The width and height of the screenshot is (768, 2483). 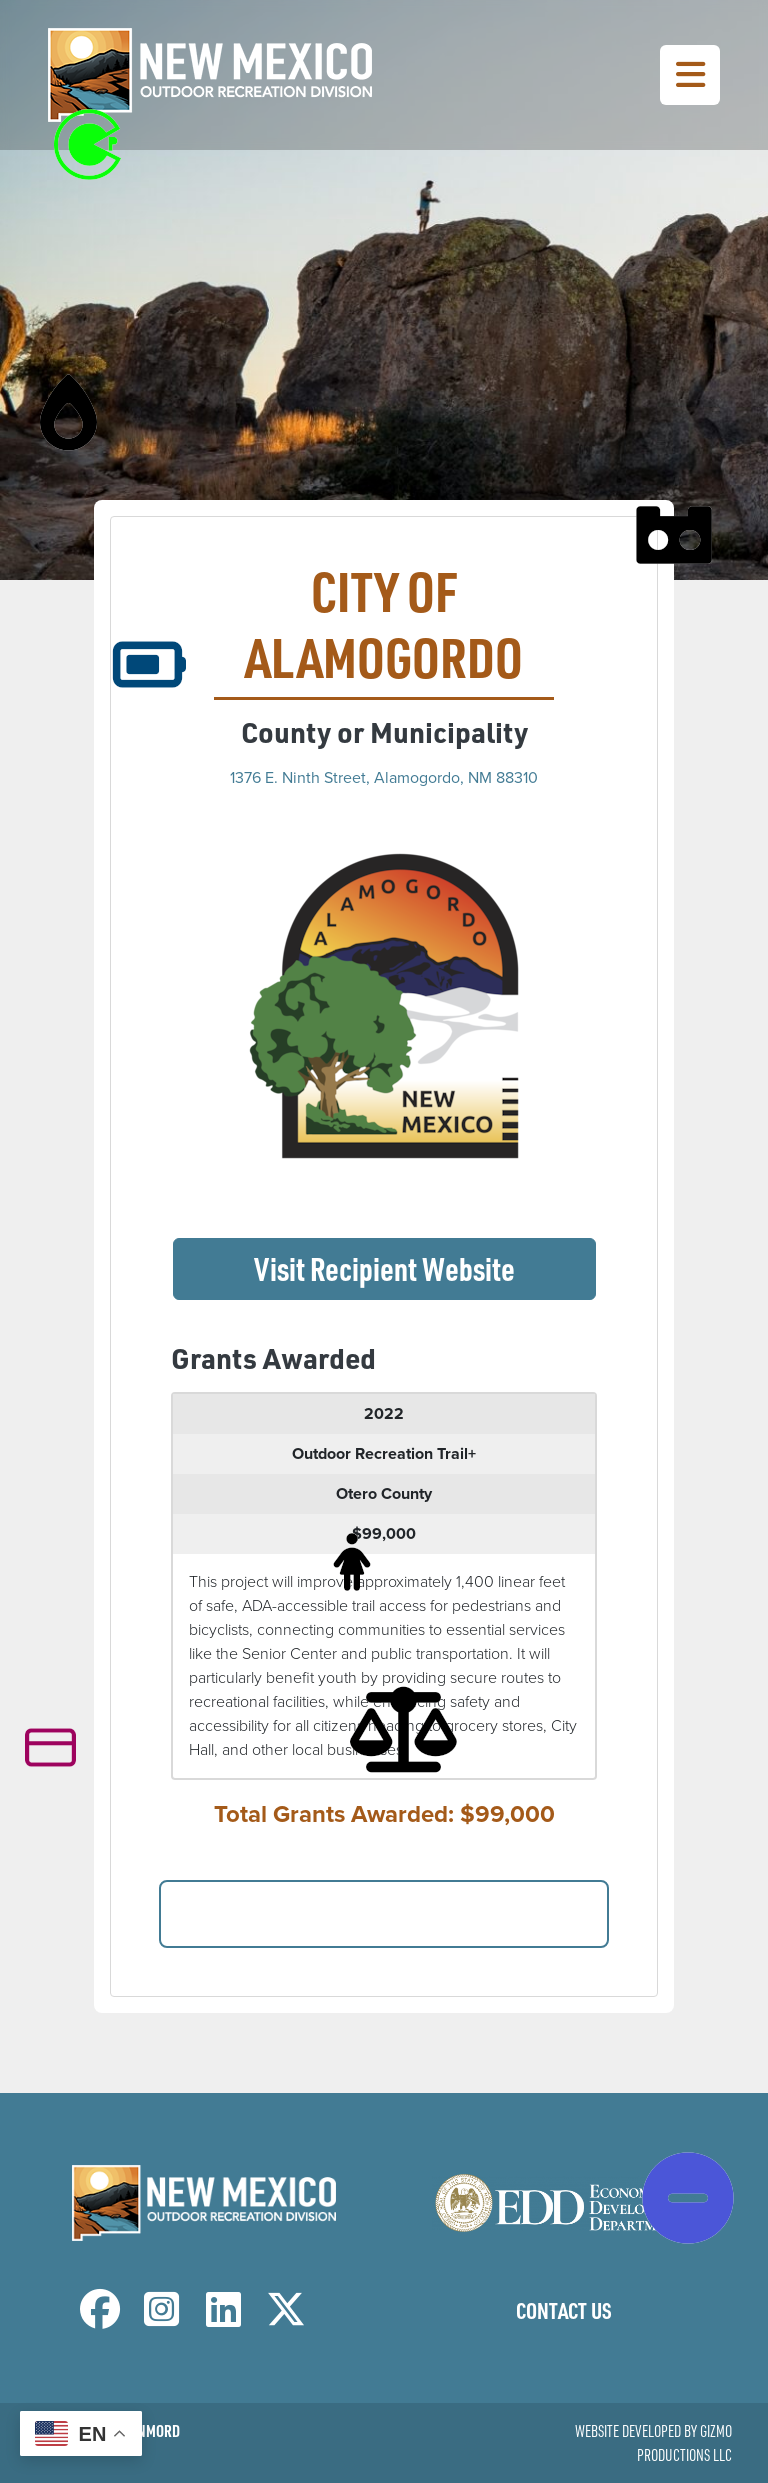 I want to click on indicates battery level at 75%, so click(x=147, y=664).